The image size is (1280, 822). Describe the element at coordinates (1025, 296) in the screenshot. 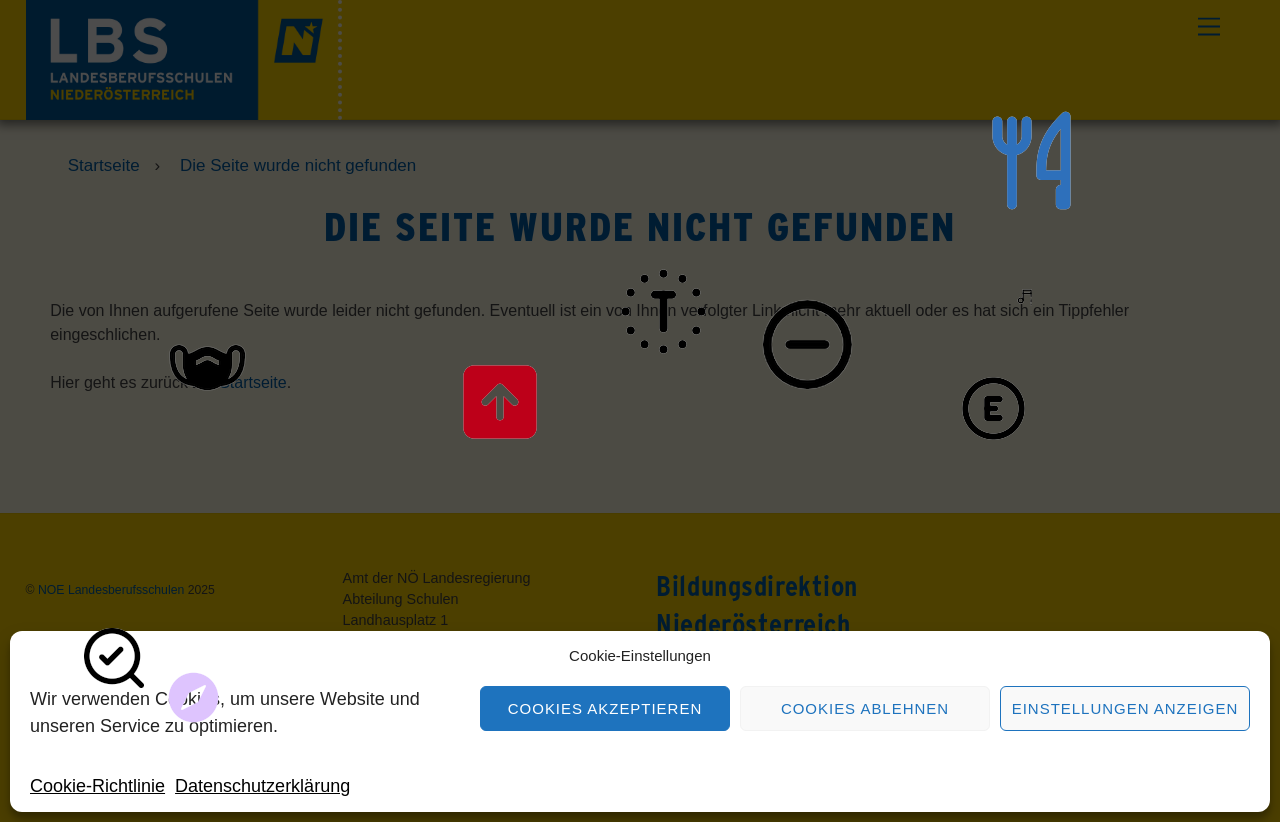

I see `music playback error or issue` at that location.